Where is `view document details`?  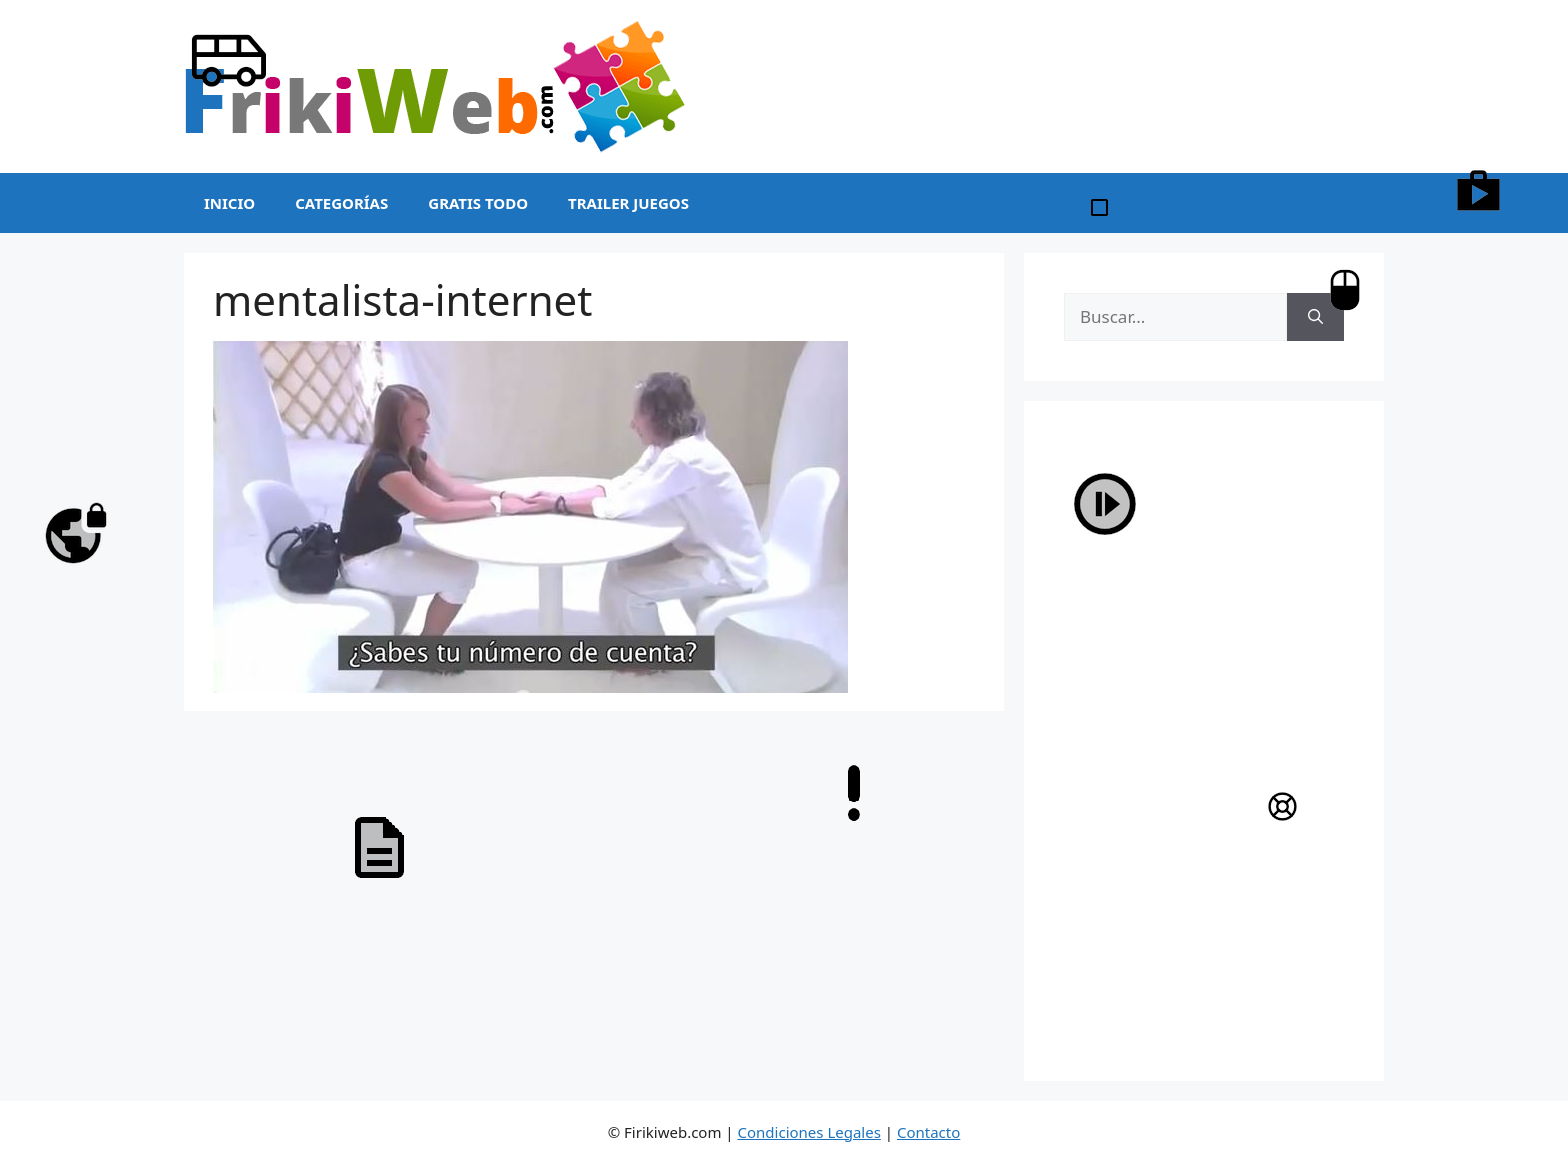 view document details is located at coordinates (379, 847).